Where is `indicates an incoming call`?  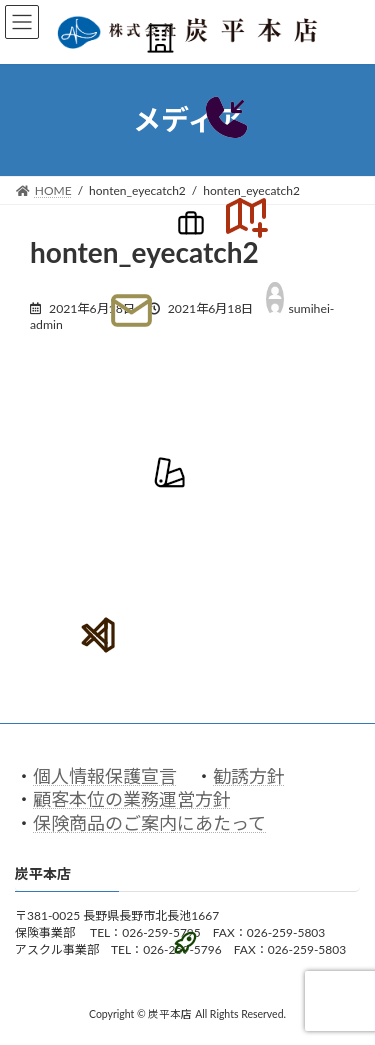 indicates an incoming call is located at coordinates (227, 116).